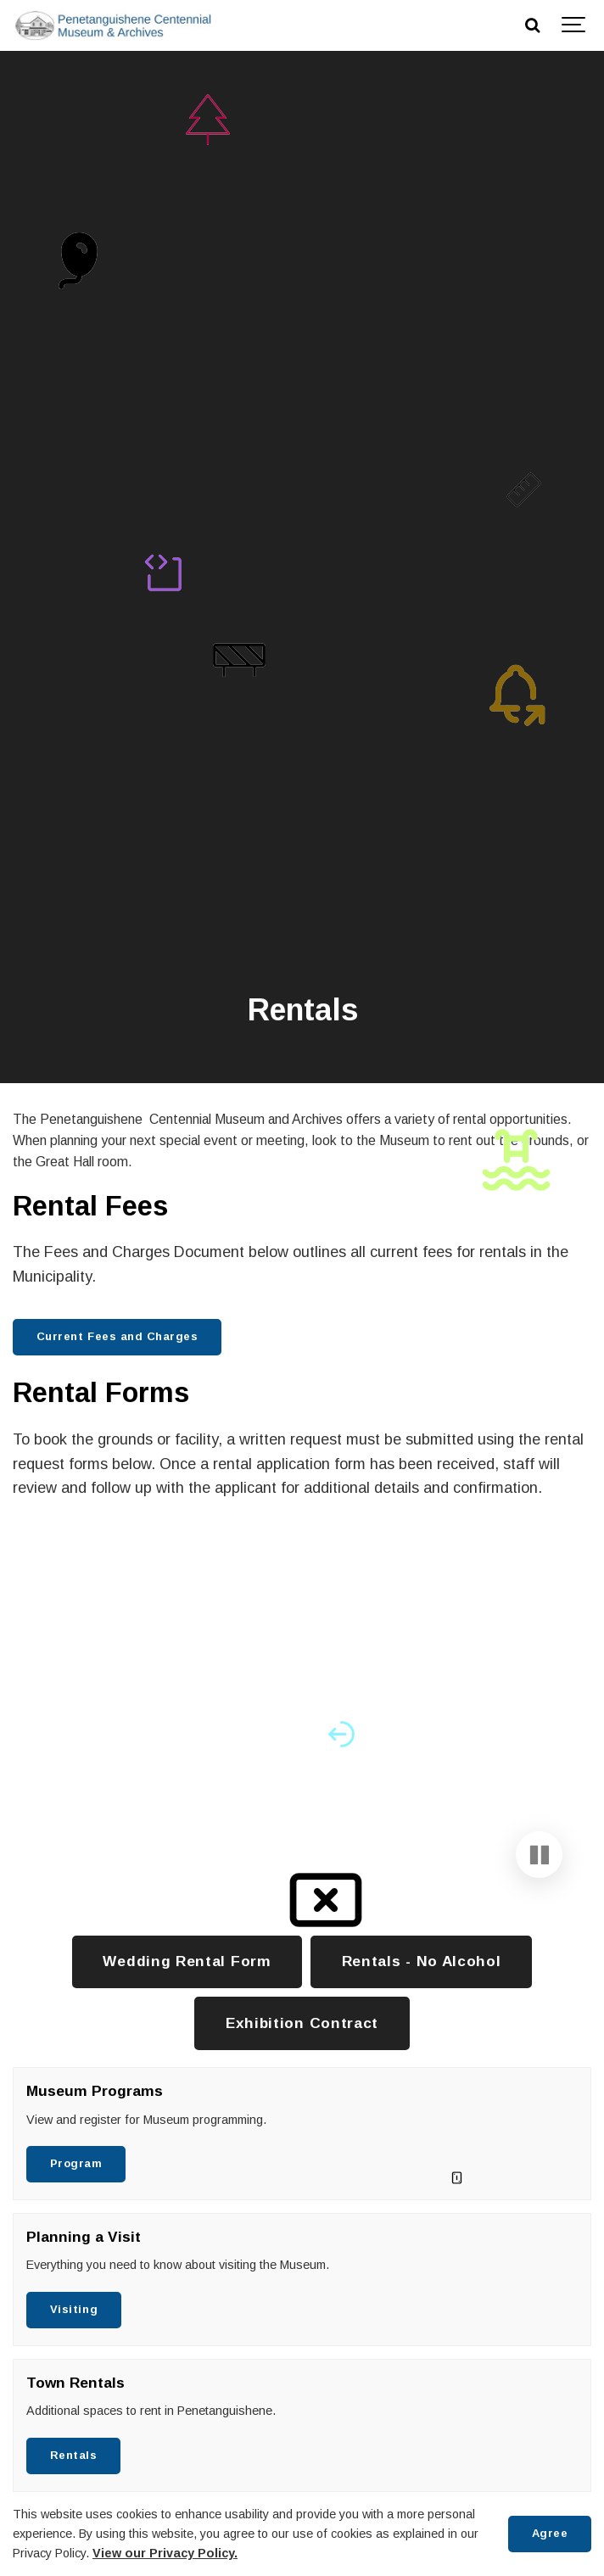 The image size is (604, 2576). Describe the element at coordinates (165, 574) in the screenshot. I see `insert a code block` at that location.